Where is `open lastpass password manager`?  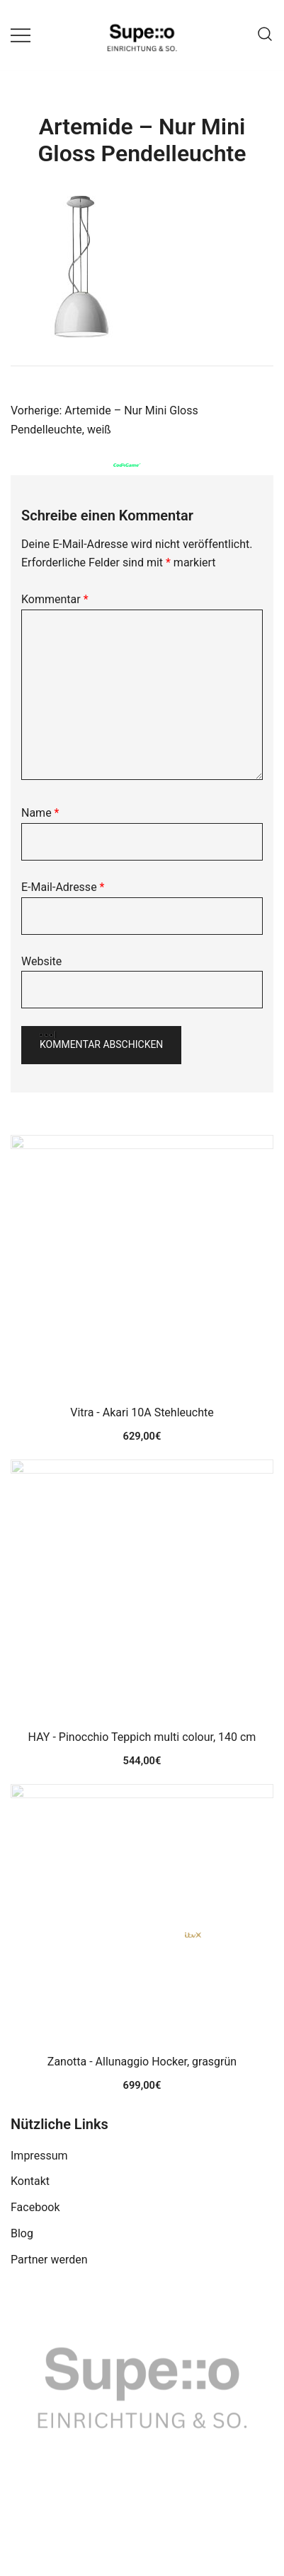
open lastpass password manager is located at coordinates (47, 1035).